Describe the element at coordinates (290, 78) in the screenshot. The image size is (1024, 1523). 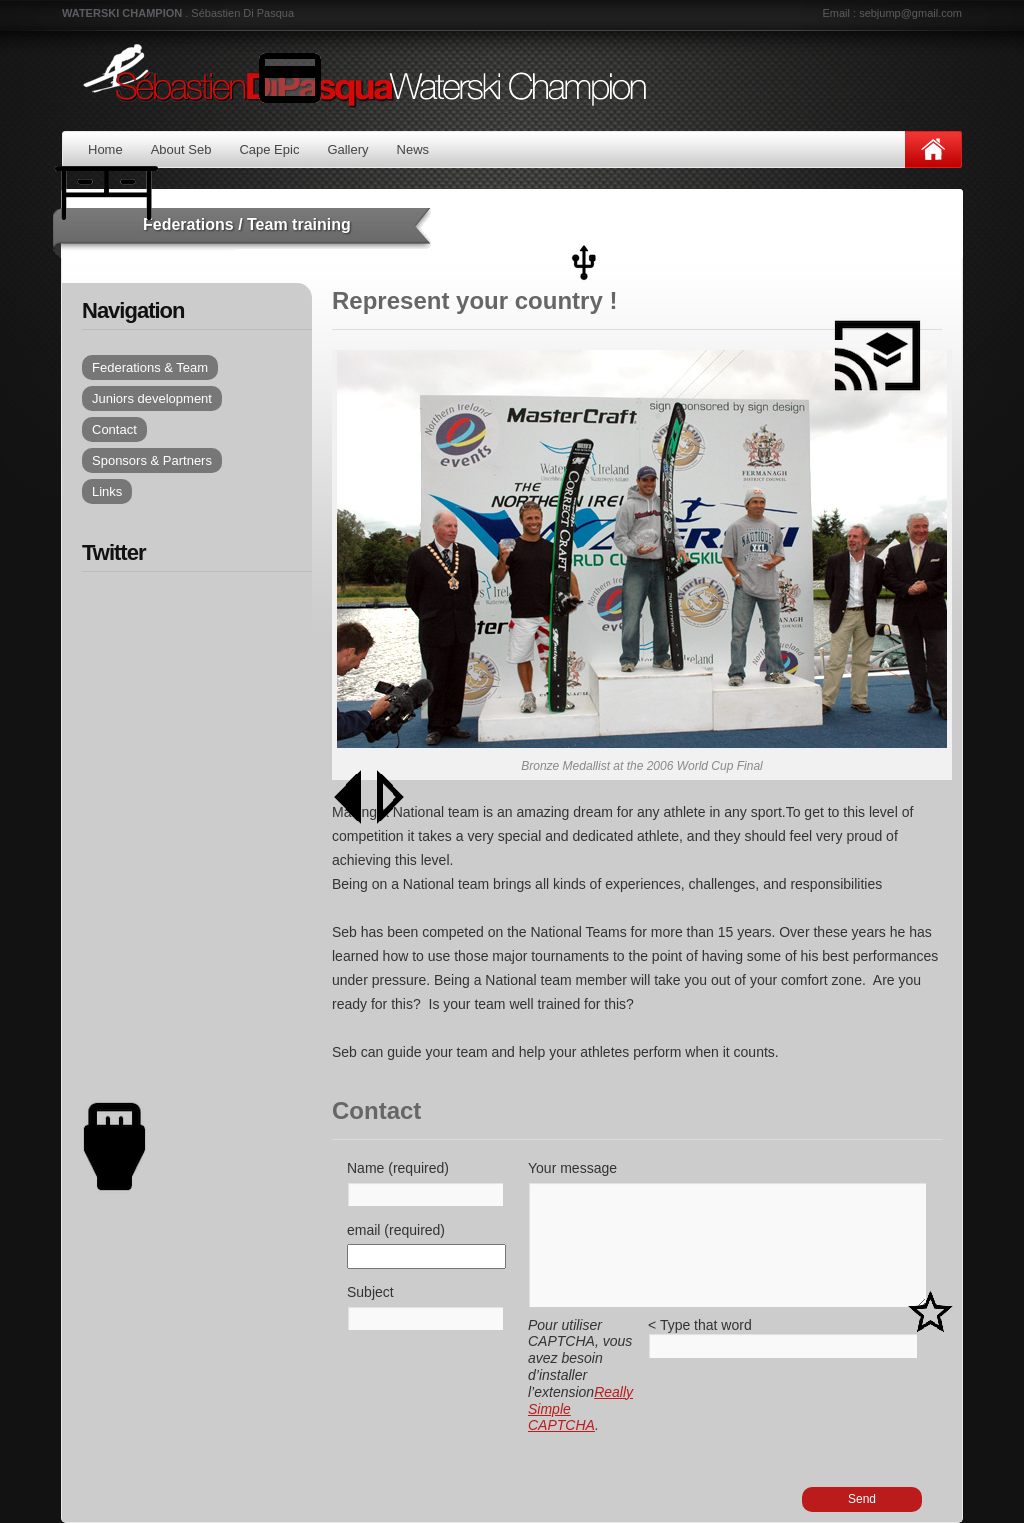
I see `access payment methods` at that location.